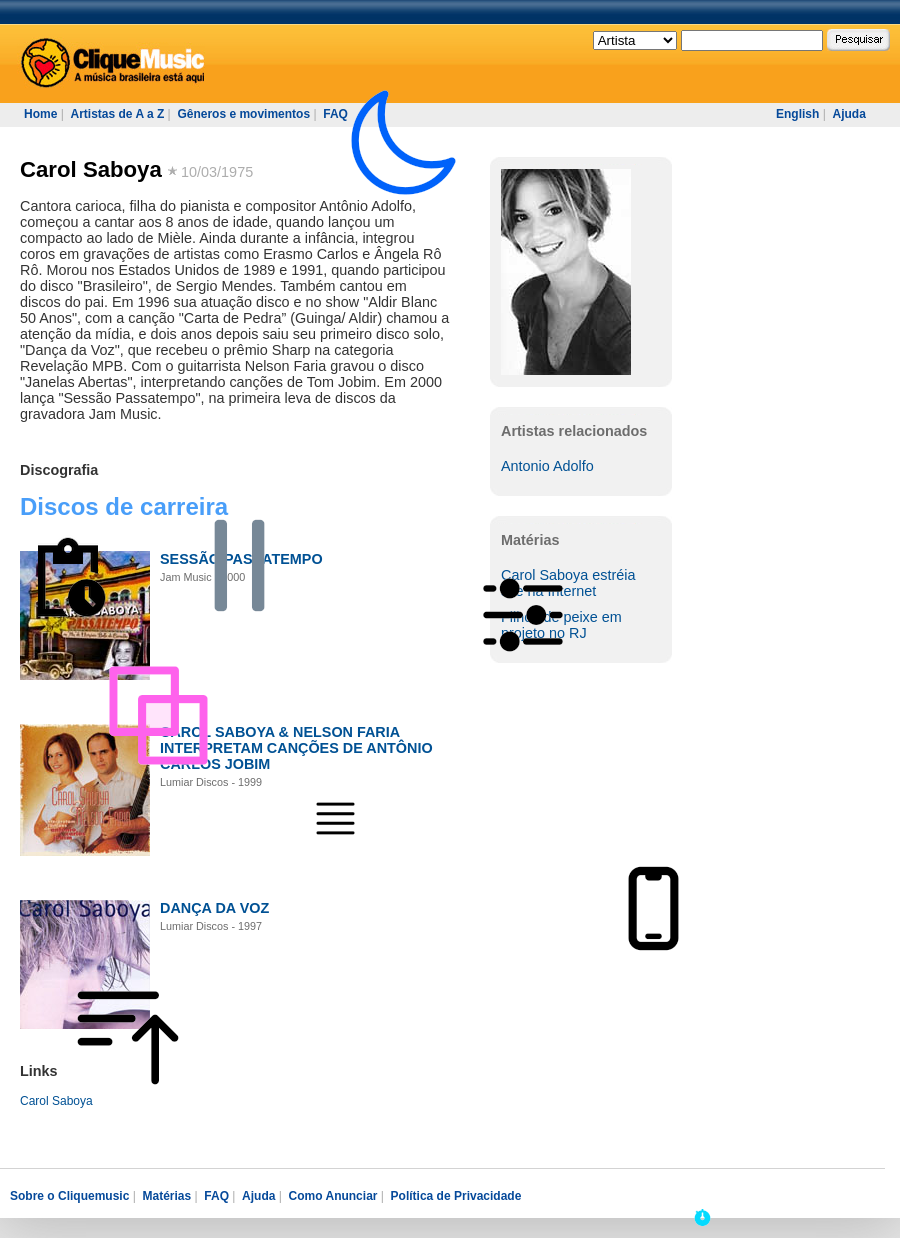  What do you see at coordinates (653, 908) in the screenshot?
I see `access mobile device settings` at bounding box center [653, 908].